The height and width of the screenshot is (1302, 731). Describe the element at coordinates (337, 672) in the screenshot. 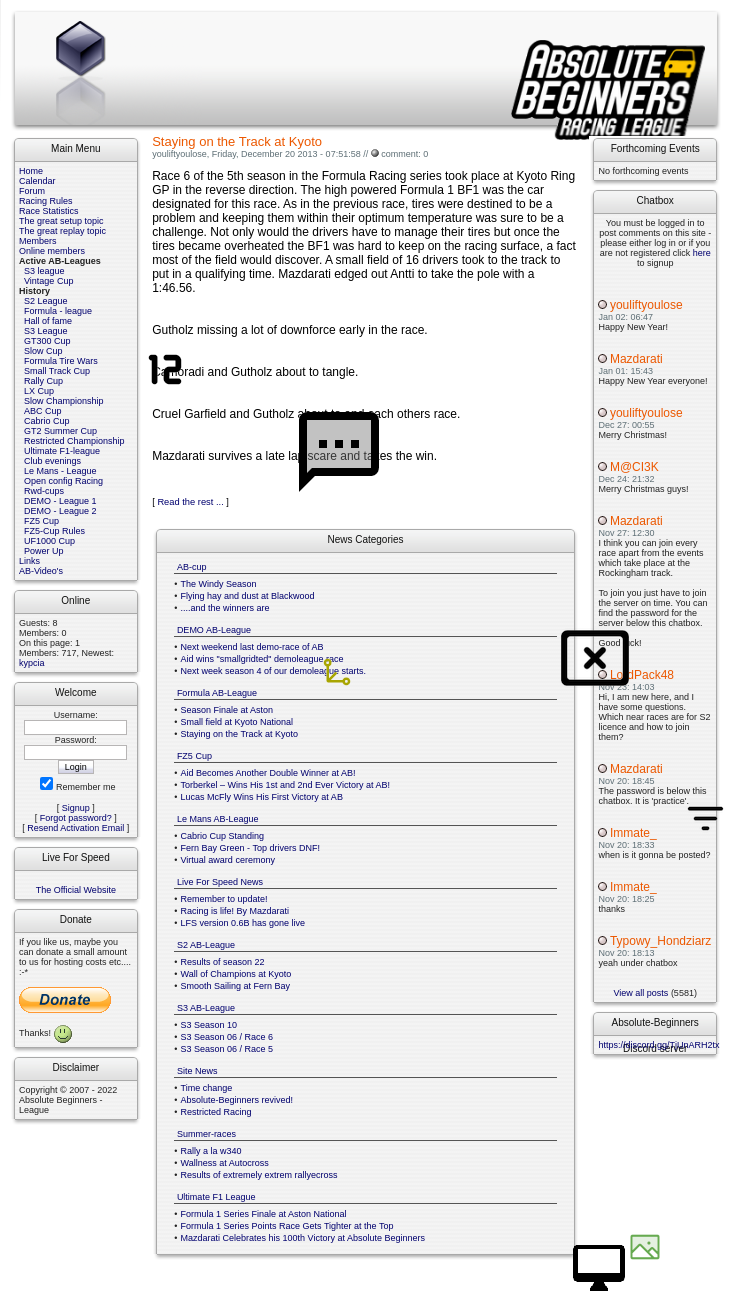

I see `adjust 3d scale or dimensions` at that location.